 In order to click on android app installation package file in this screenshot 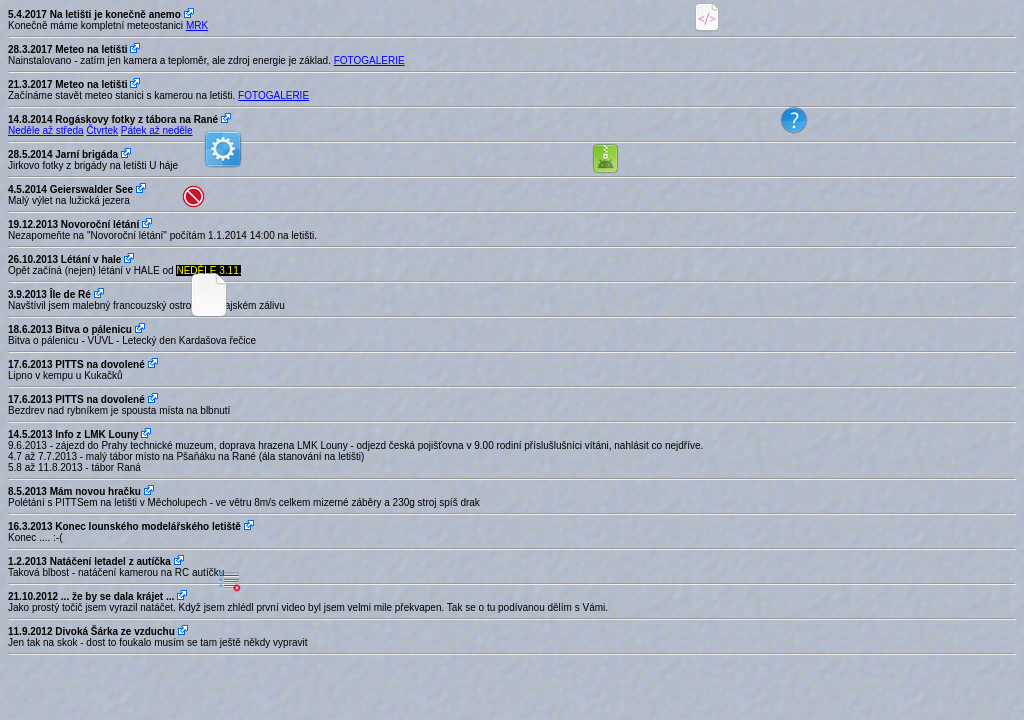, I will do `click(605, 158)`.